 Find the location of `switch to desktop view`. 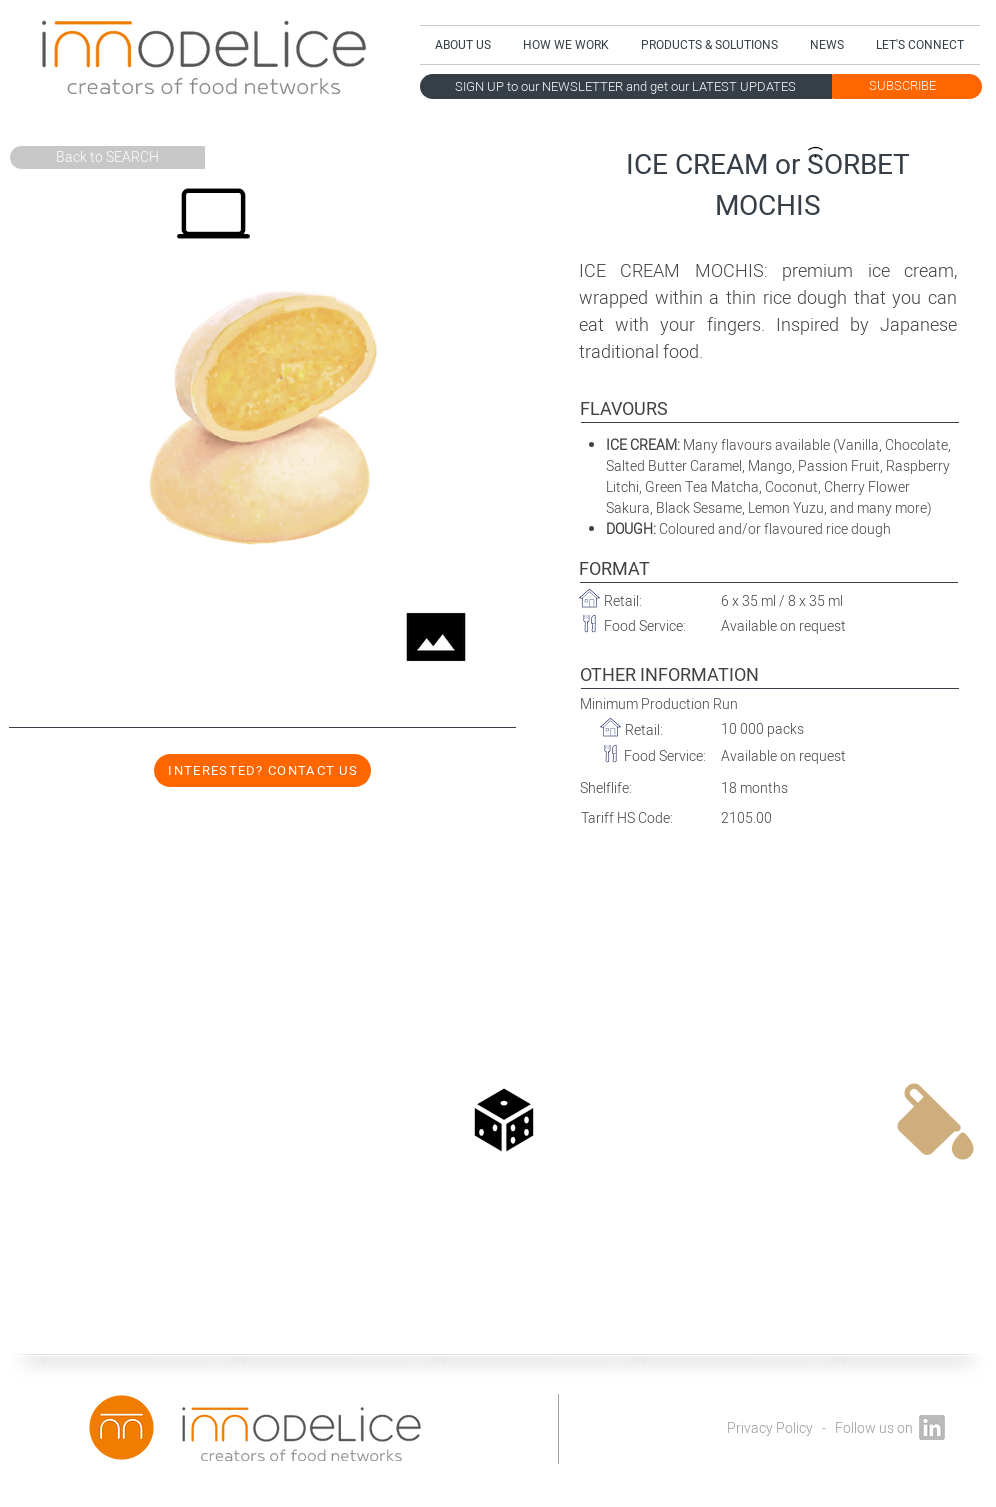

switch to desktop view is located at coordinates (213, 213).